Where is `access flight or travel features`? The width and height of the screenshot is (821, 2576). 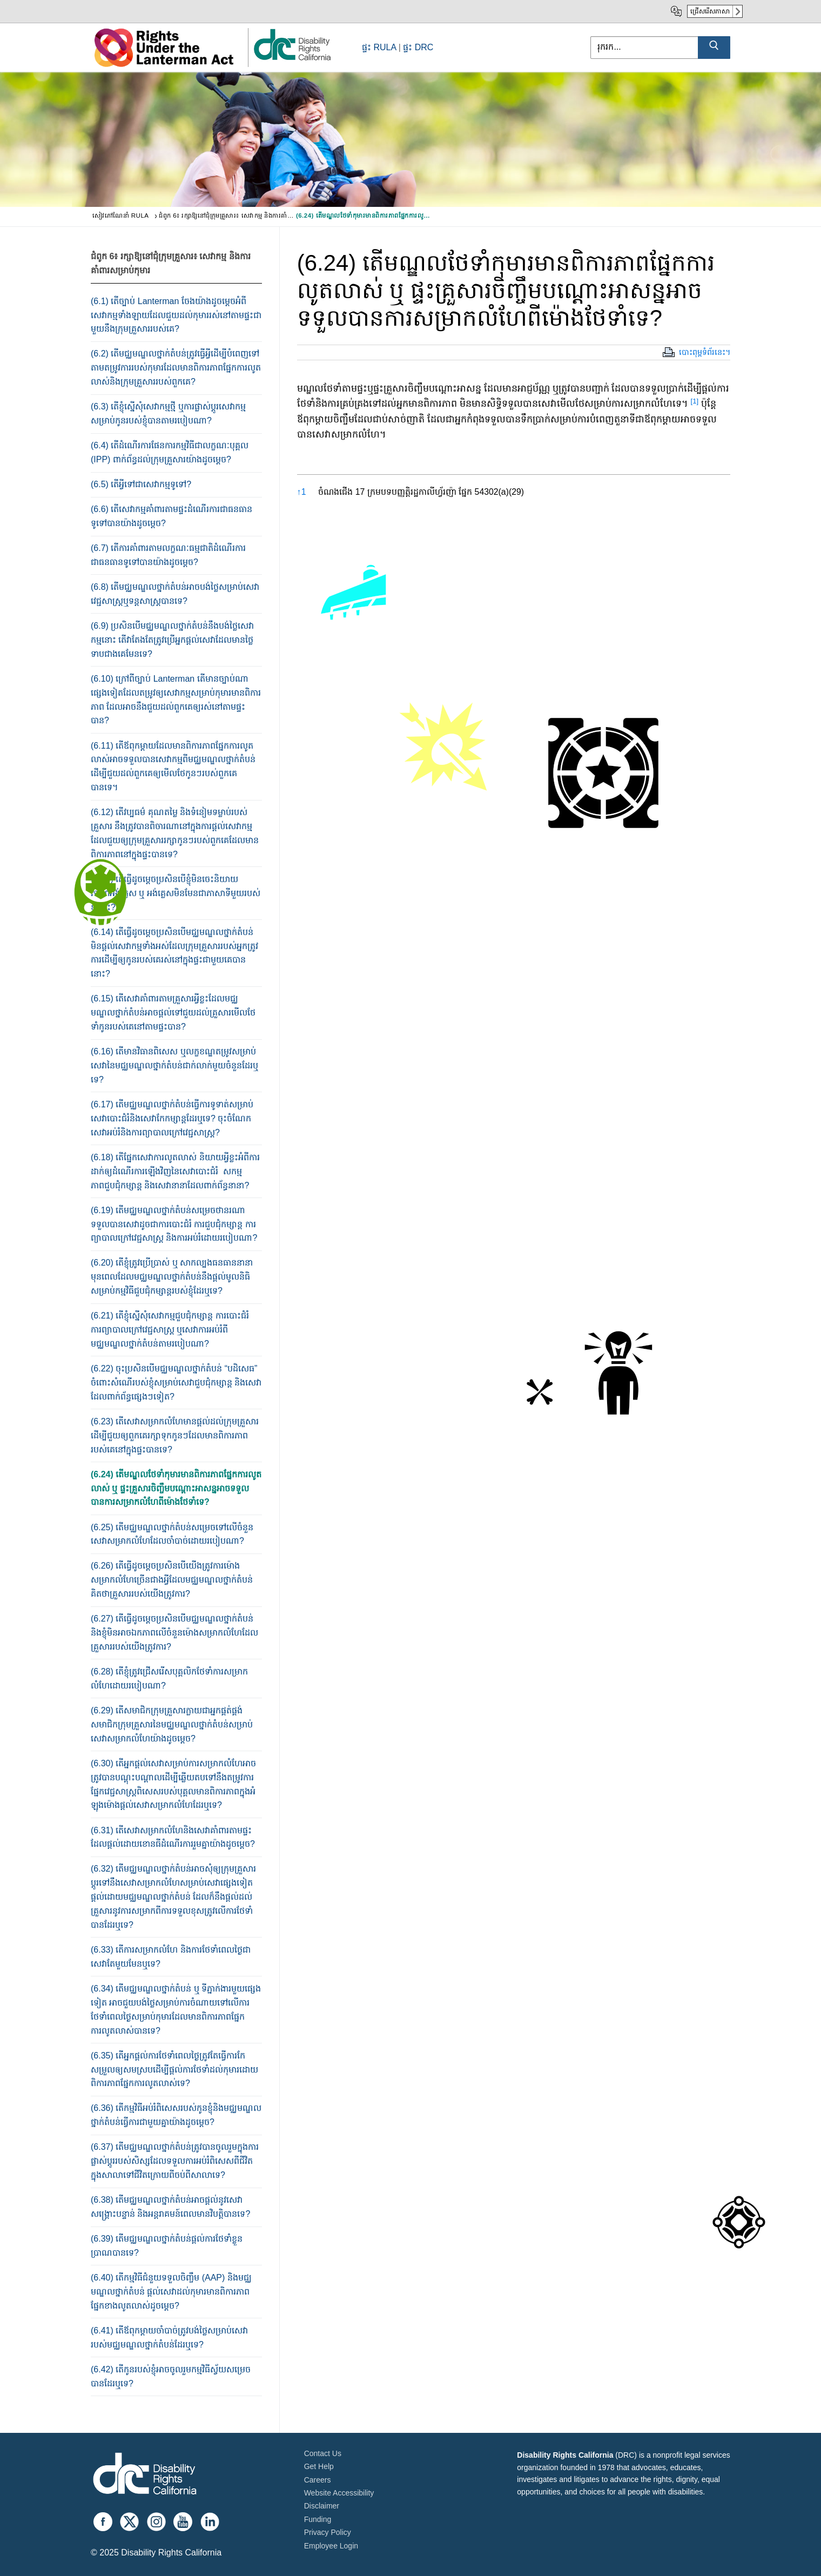 access flight or travel features is located at coordinates (353, 593).